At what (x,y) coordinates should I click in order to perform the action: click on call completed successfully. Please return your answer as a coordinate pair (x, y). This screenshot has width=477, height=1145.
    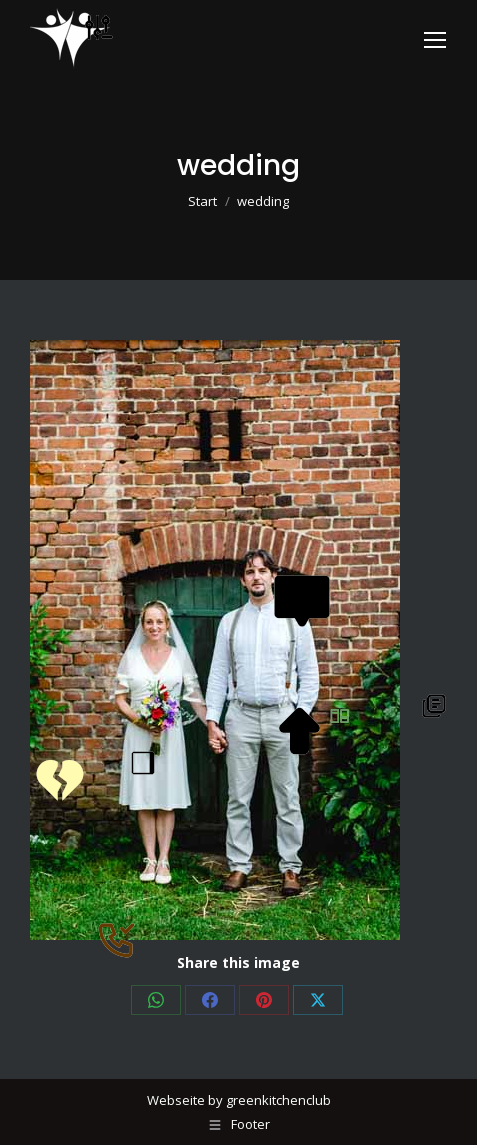
    Looking at the image, I should click on (116, 939).